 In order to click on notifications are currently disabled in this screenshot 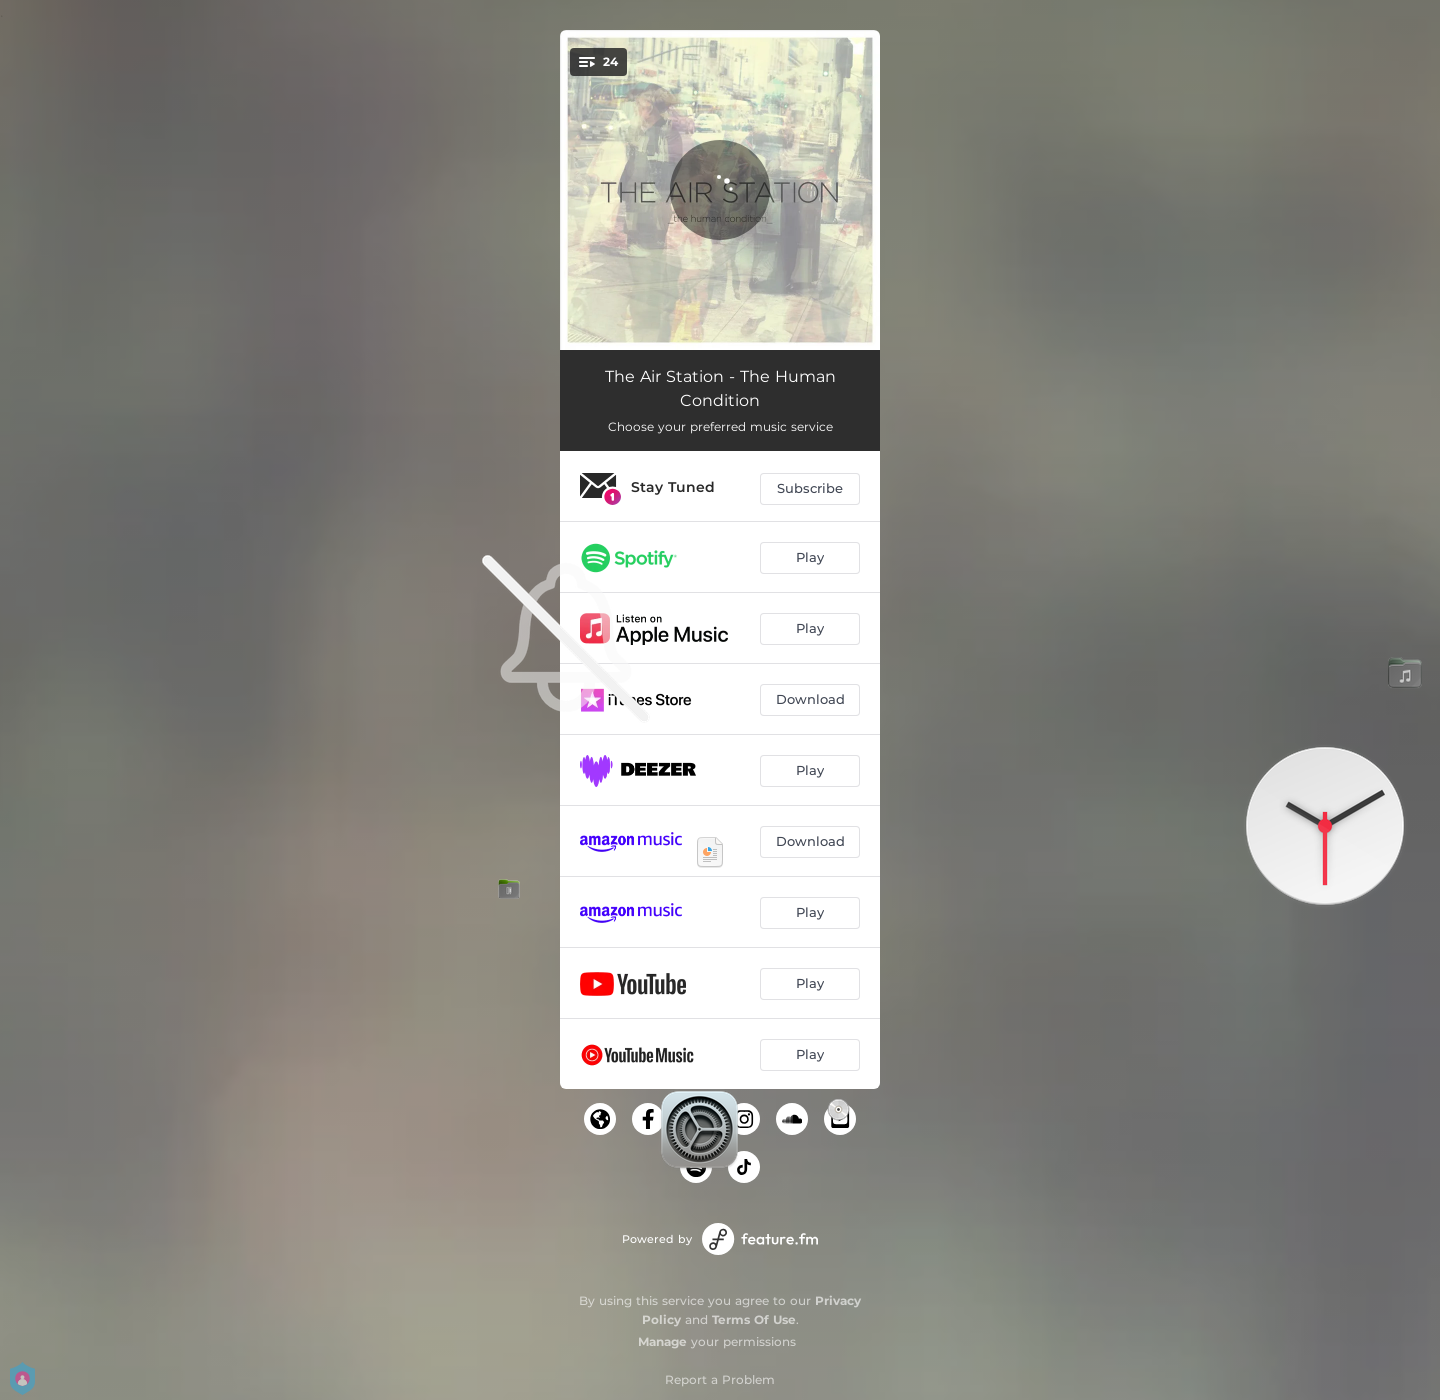, I will do `click(566, 639)`.